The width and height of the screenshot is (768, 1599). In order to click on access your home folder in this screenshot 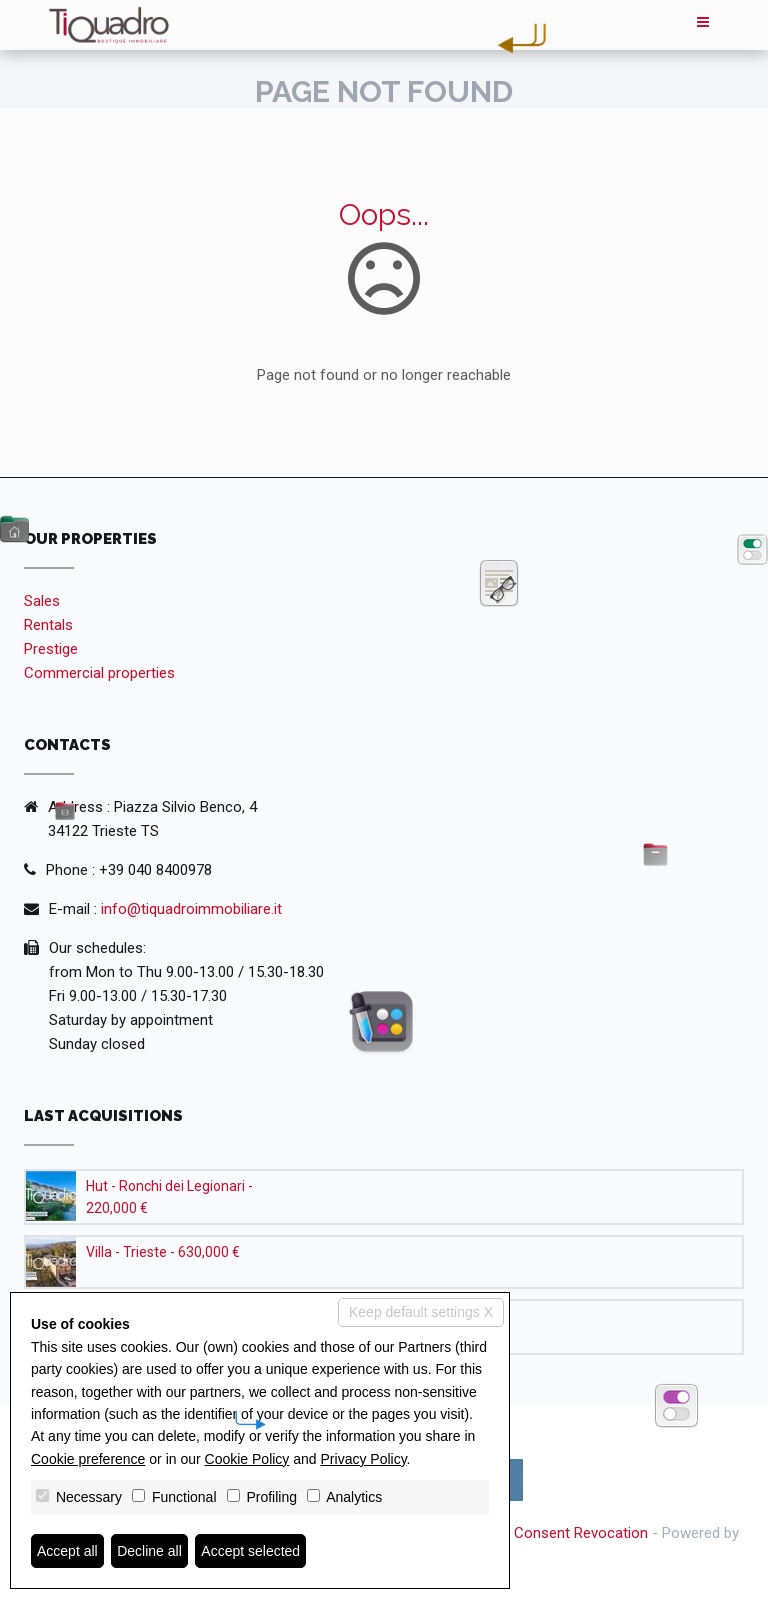, I will do `click(14, 528)`.